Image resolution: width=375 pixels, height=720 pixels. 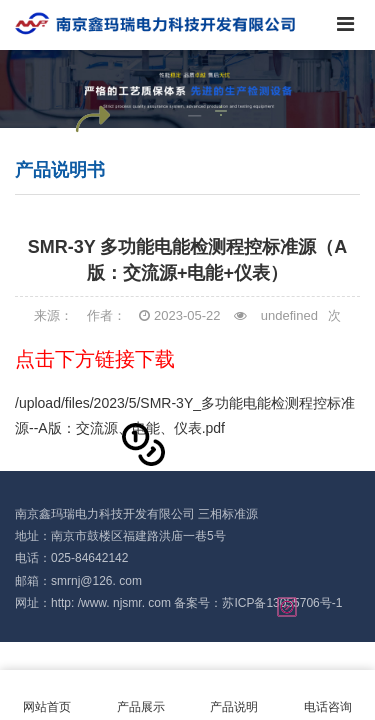 What do you see at coordinates (143, 444) in the screenshot?
I see `view your coin balance or currency` at bounding box center [143, 444].